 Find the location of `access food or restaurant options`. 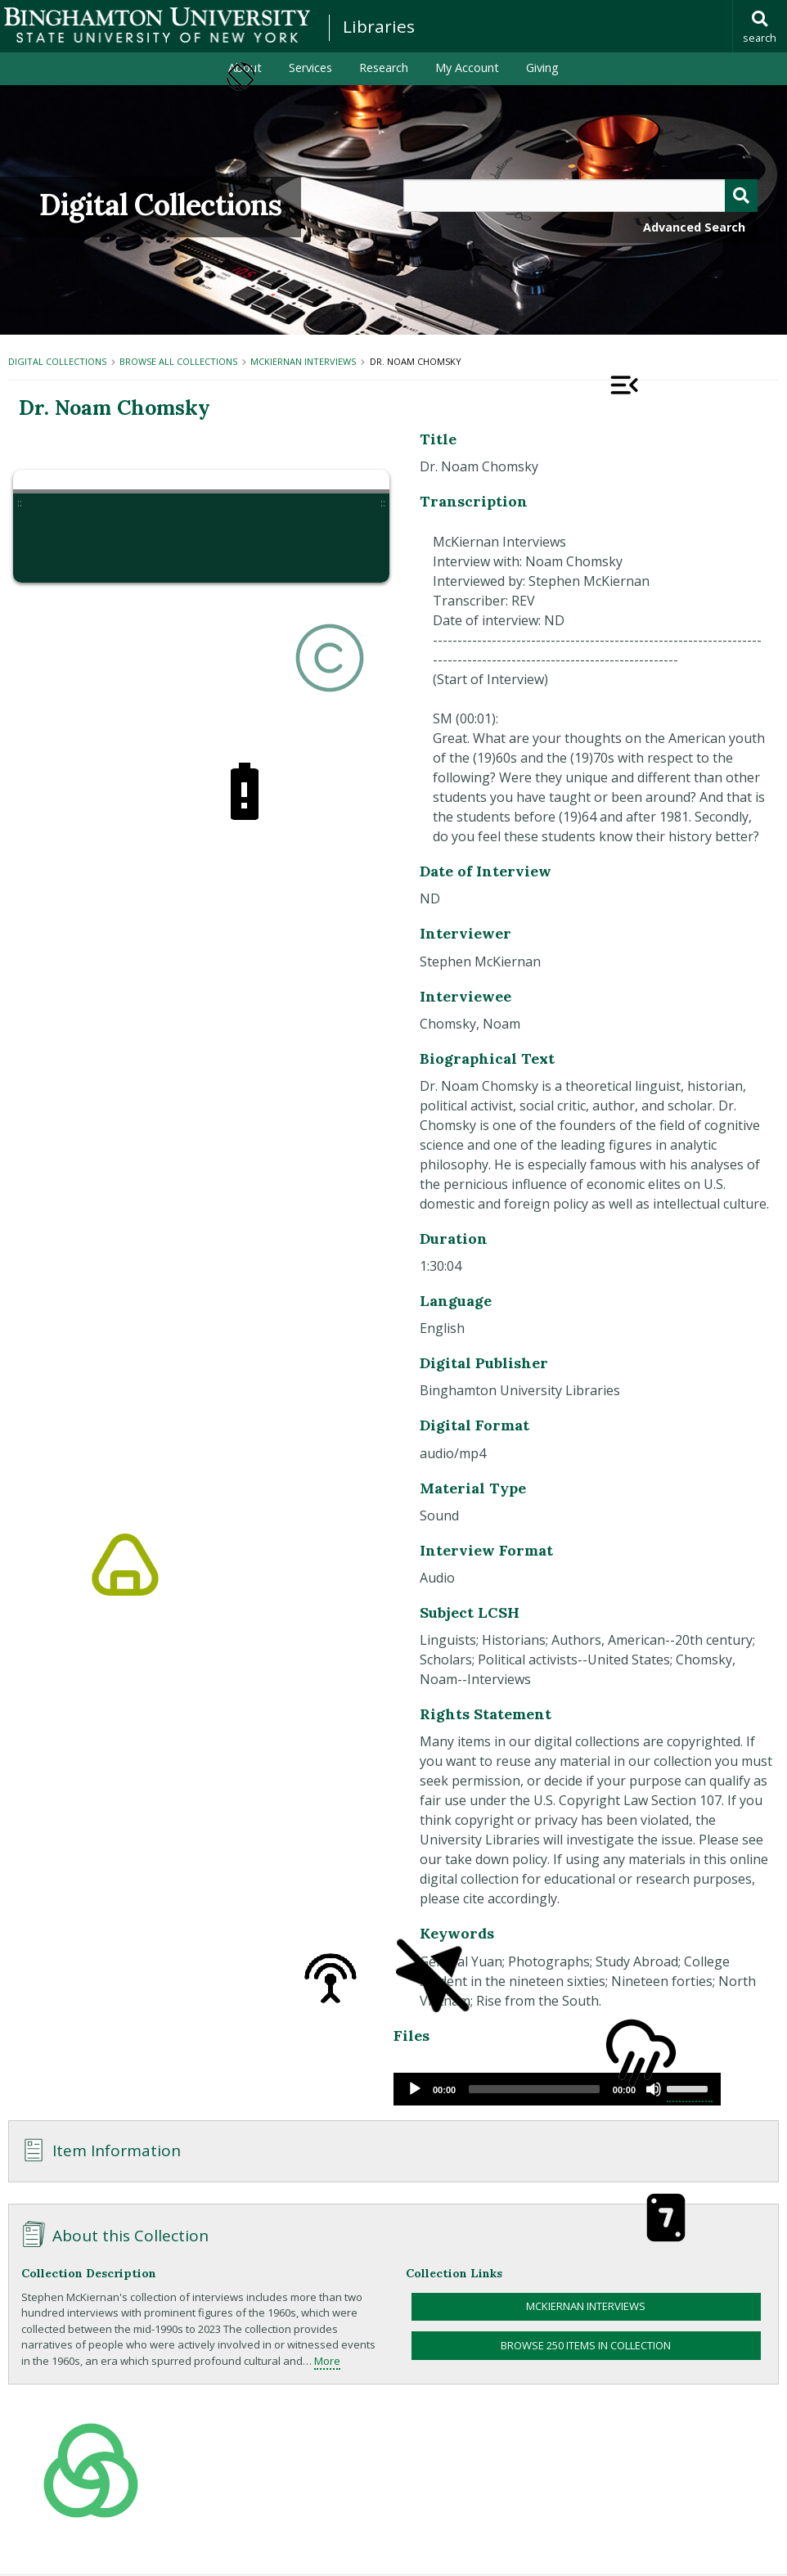

access food or restaurant options is located at coordinates (125, 1565).